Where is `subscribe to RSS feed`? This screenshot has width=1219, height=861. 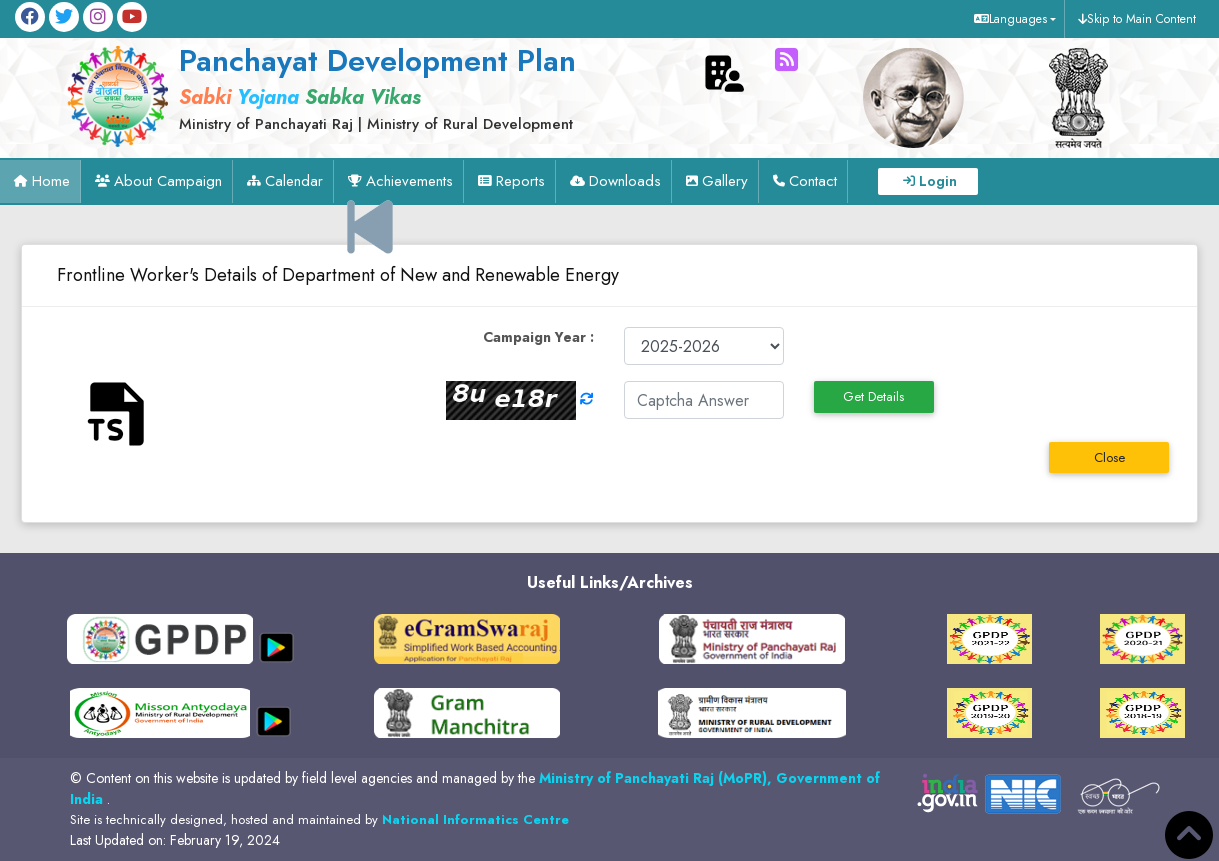
subscribe to RSS feed is located at coordinates (786, 59).